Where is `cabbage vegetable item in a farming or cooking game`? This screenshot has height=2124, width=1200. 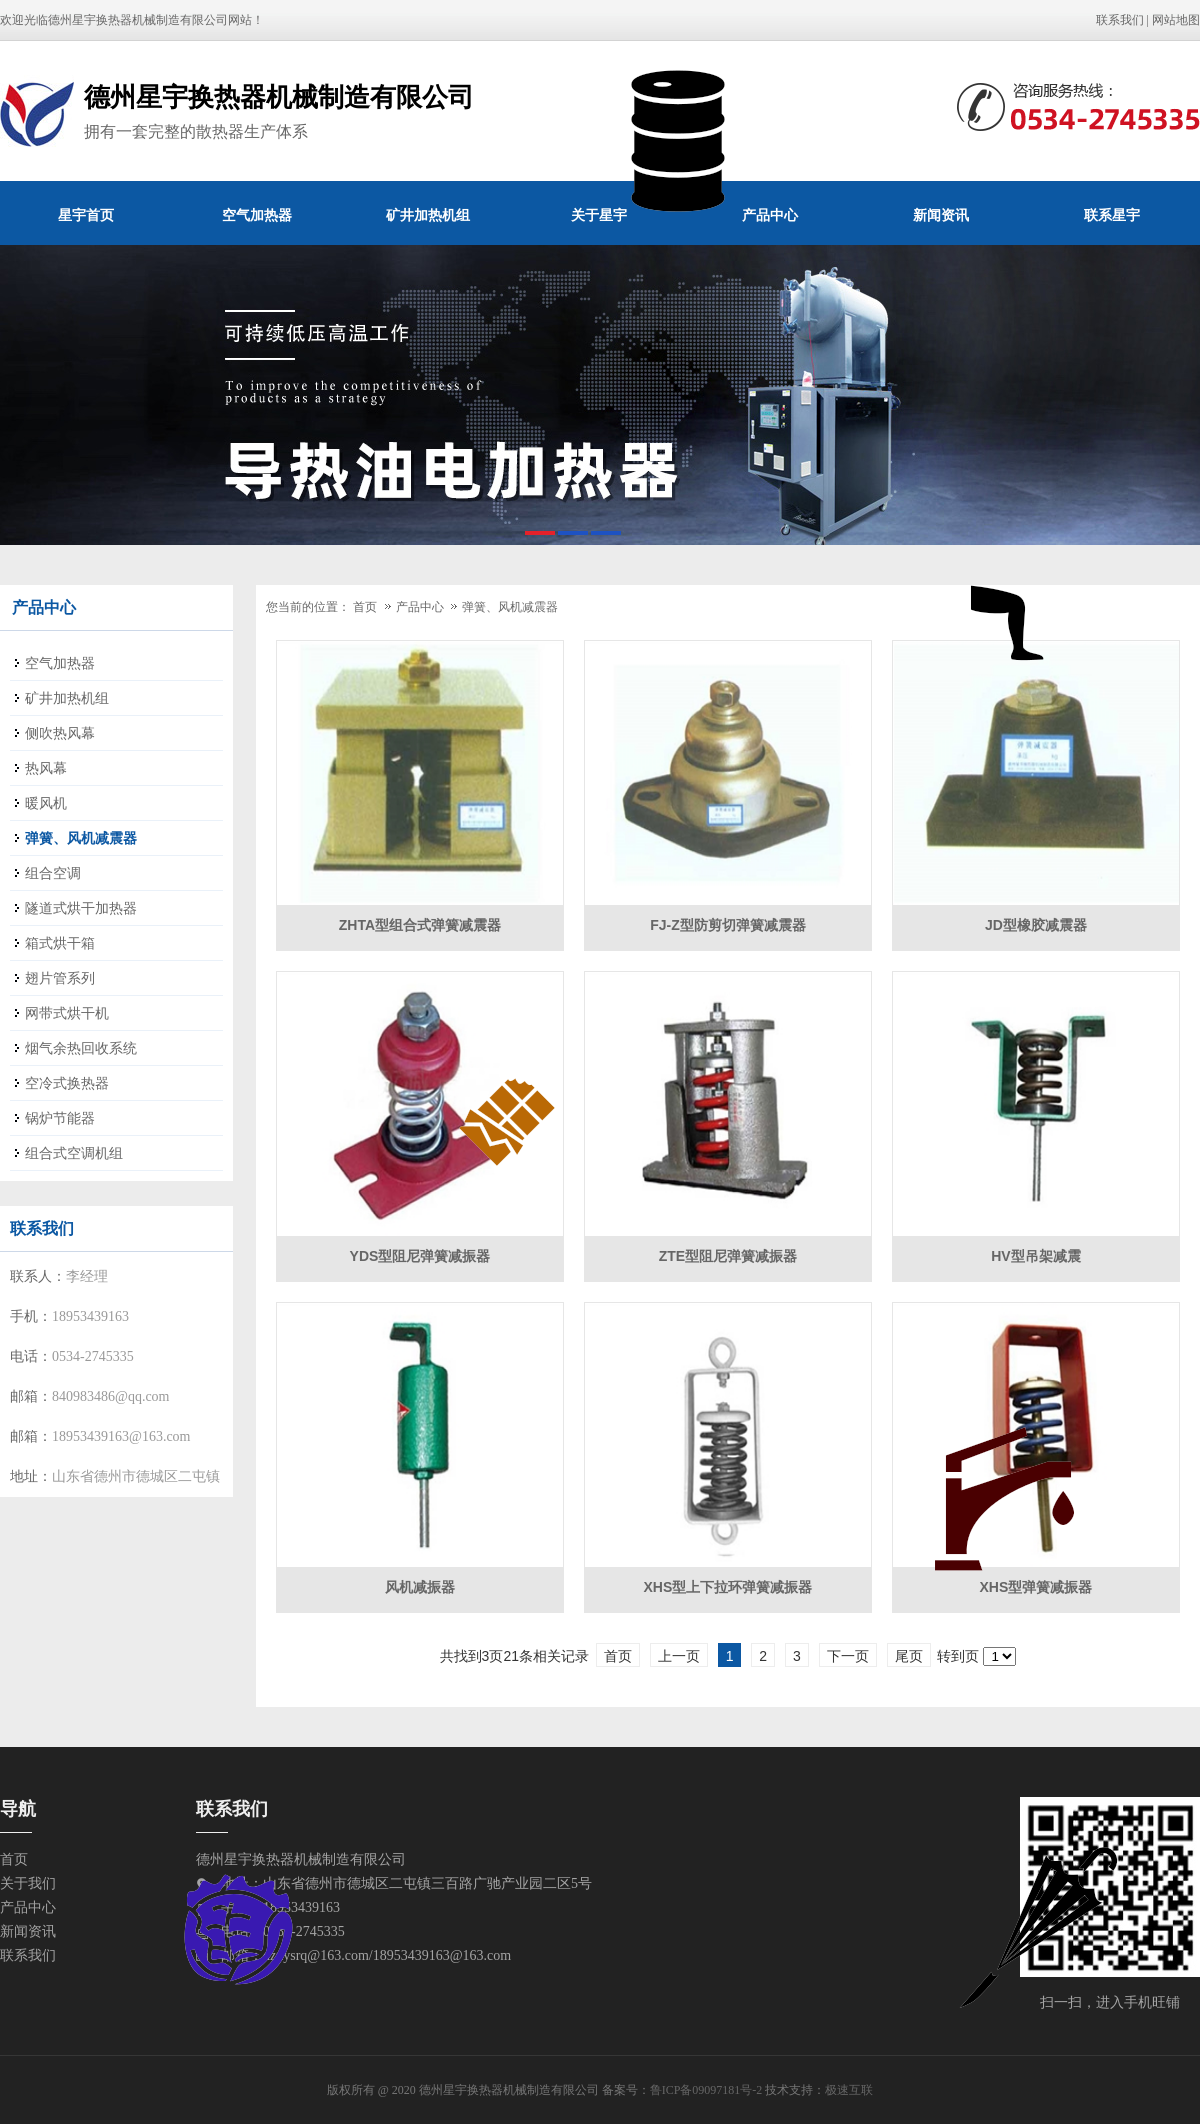 cabbage vegetable item in a farming or cooking game is located at coordinates (238, 1929).